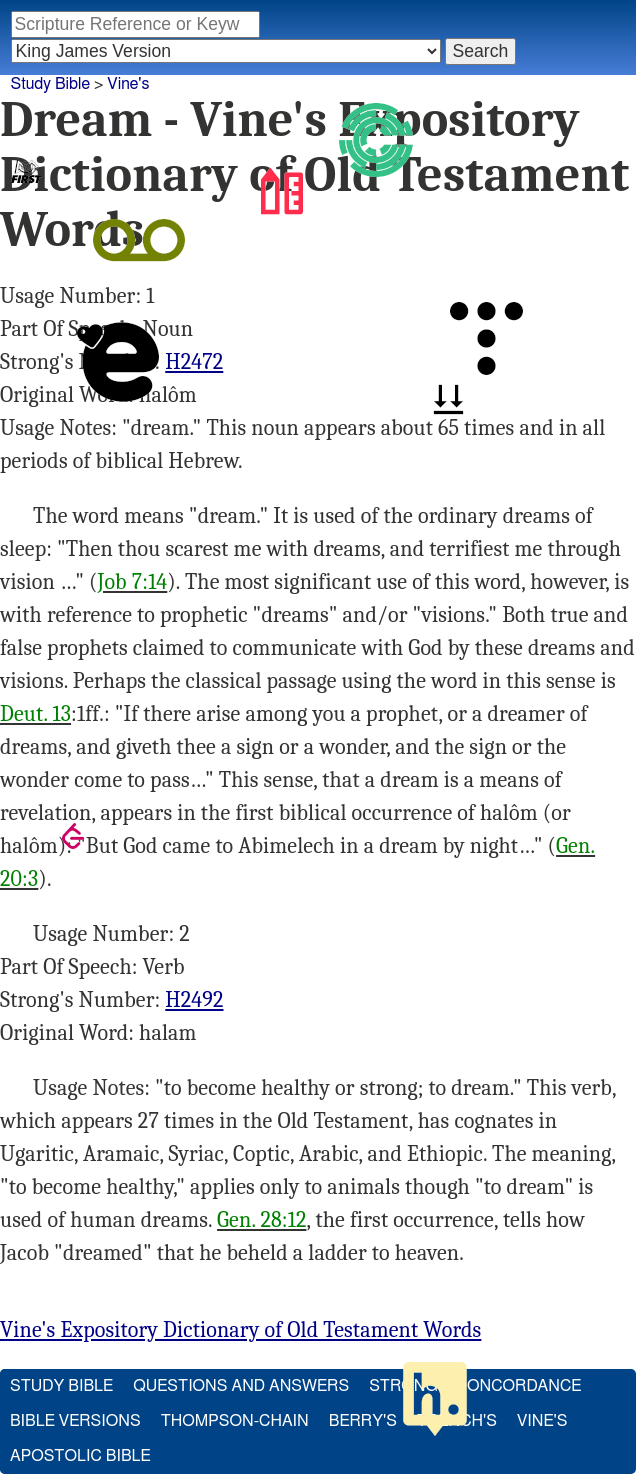  Describe the element at coordinates (376, 140) in the screenshot. I see `chef software logo` at that location.